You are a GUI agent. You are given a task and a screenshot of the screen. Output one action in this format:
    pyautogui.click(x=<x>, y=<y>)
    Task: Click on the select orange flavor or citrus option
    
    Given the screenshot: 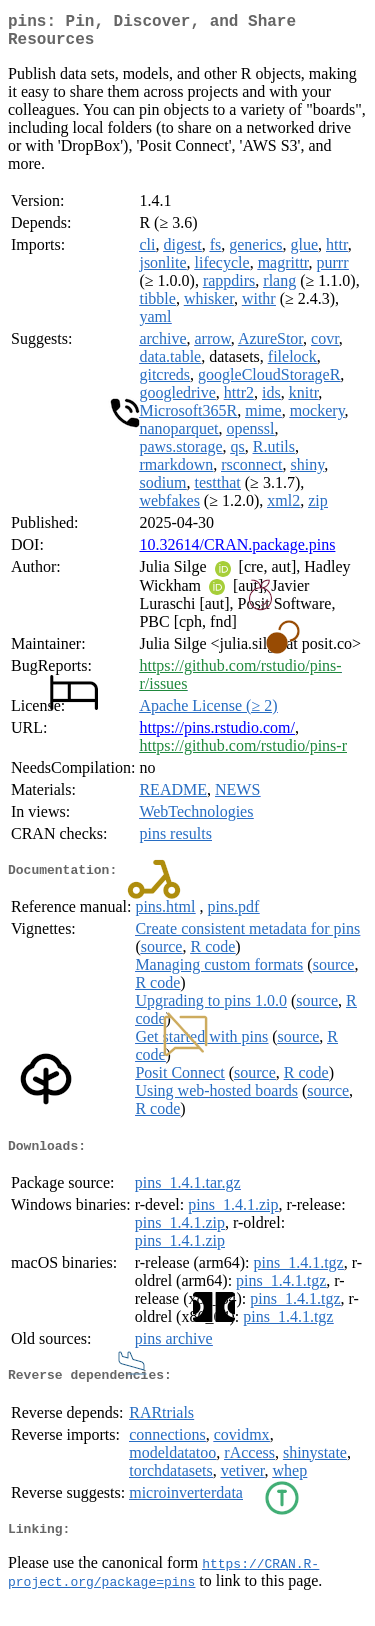 What is the action you would take?
    pyautogui.click(x=260, y=595)
    